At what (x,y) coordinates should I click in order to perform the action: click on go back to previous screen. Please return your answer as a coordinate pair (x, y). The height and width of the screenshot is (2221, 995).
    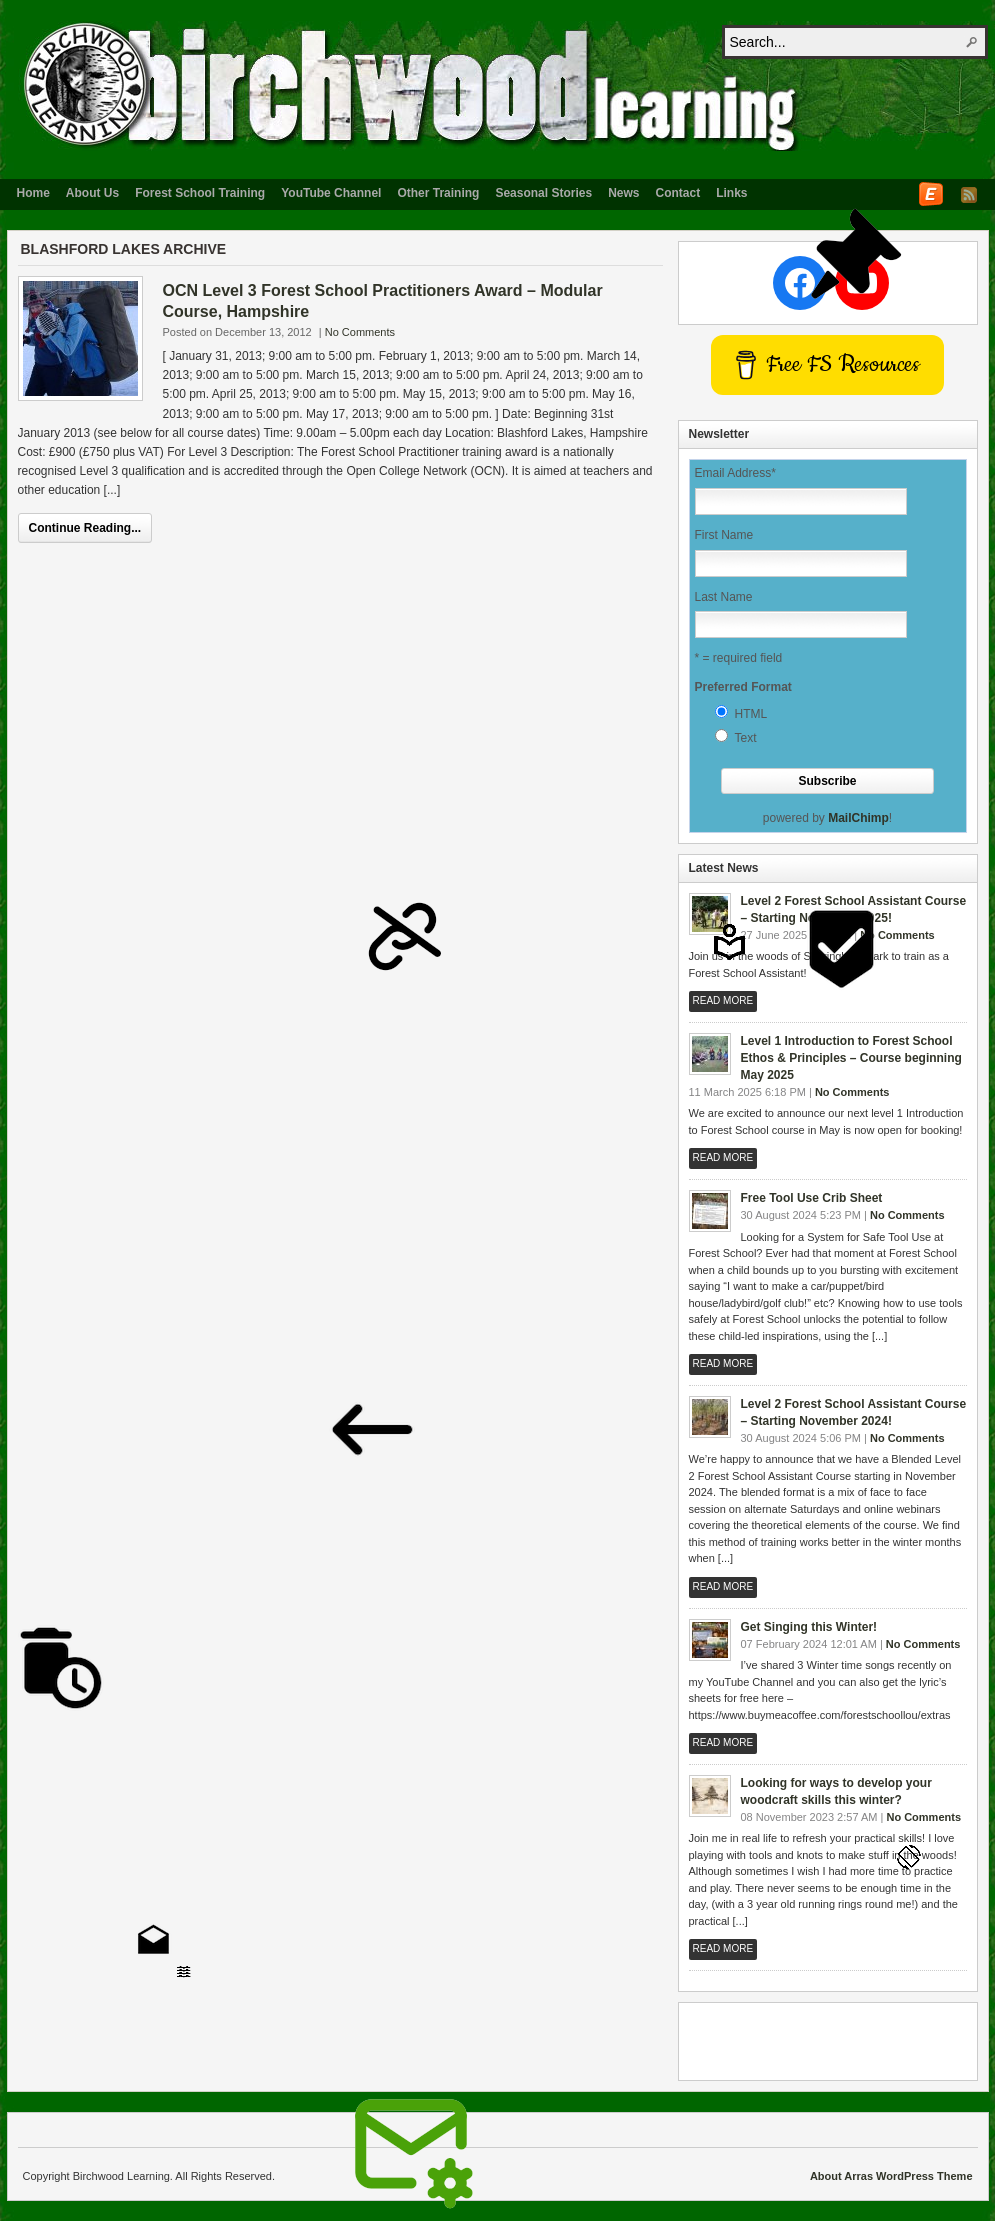
    Looking at the image, I should click on (371, 1429).